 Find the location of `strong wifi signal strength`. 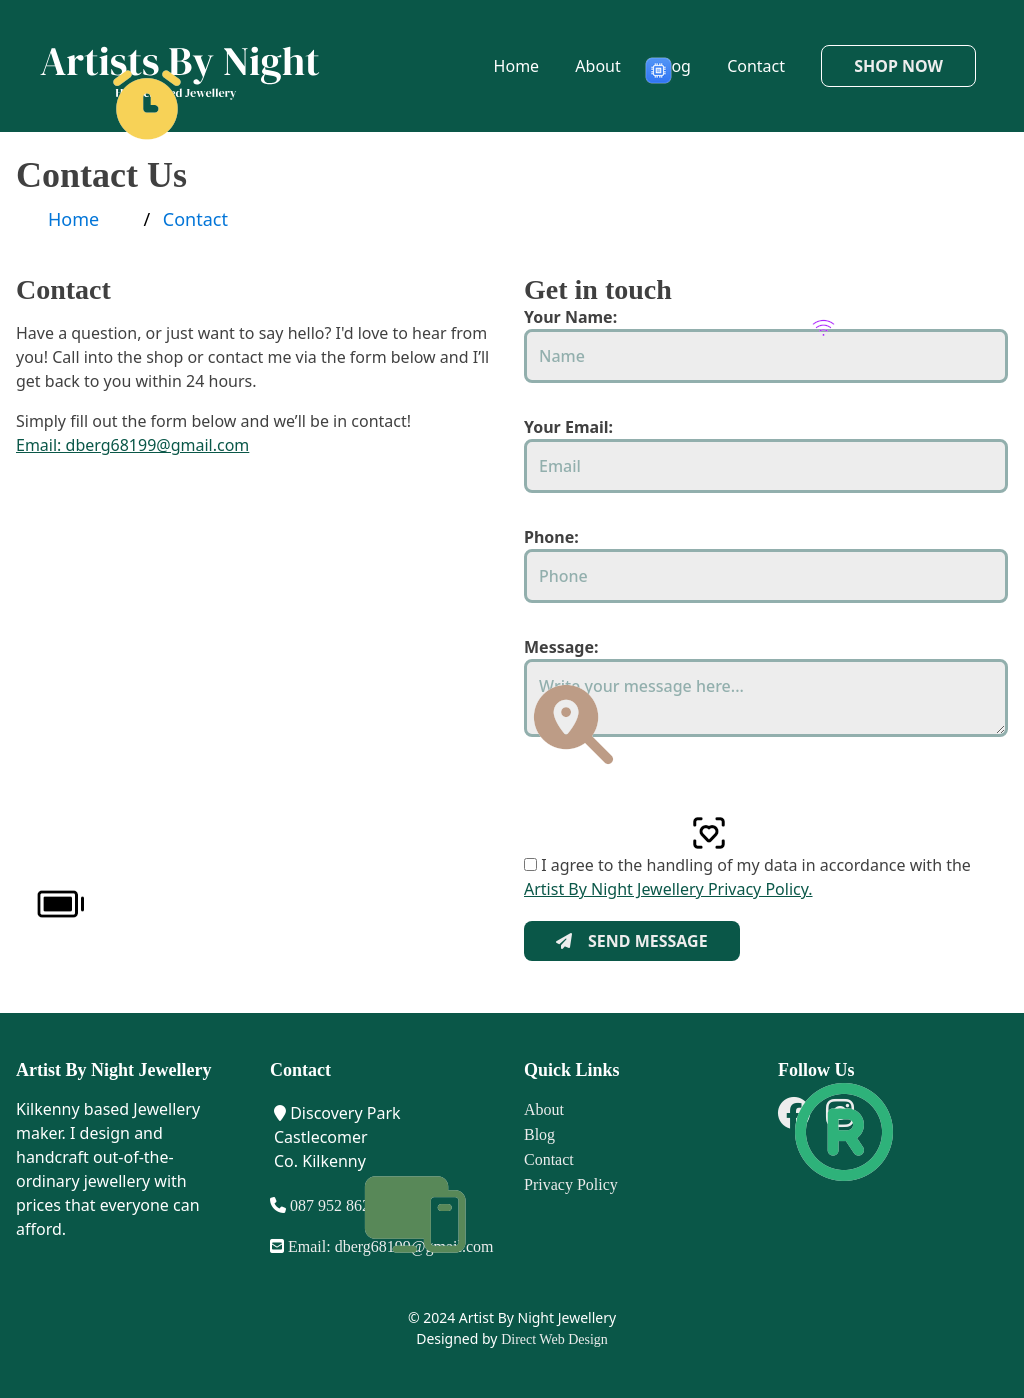

strong wifi signal strength is located at coordinates (823, 327).